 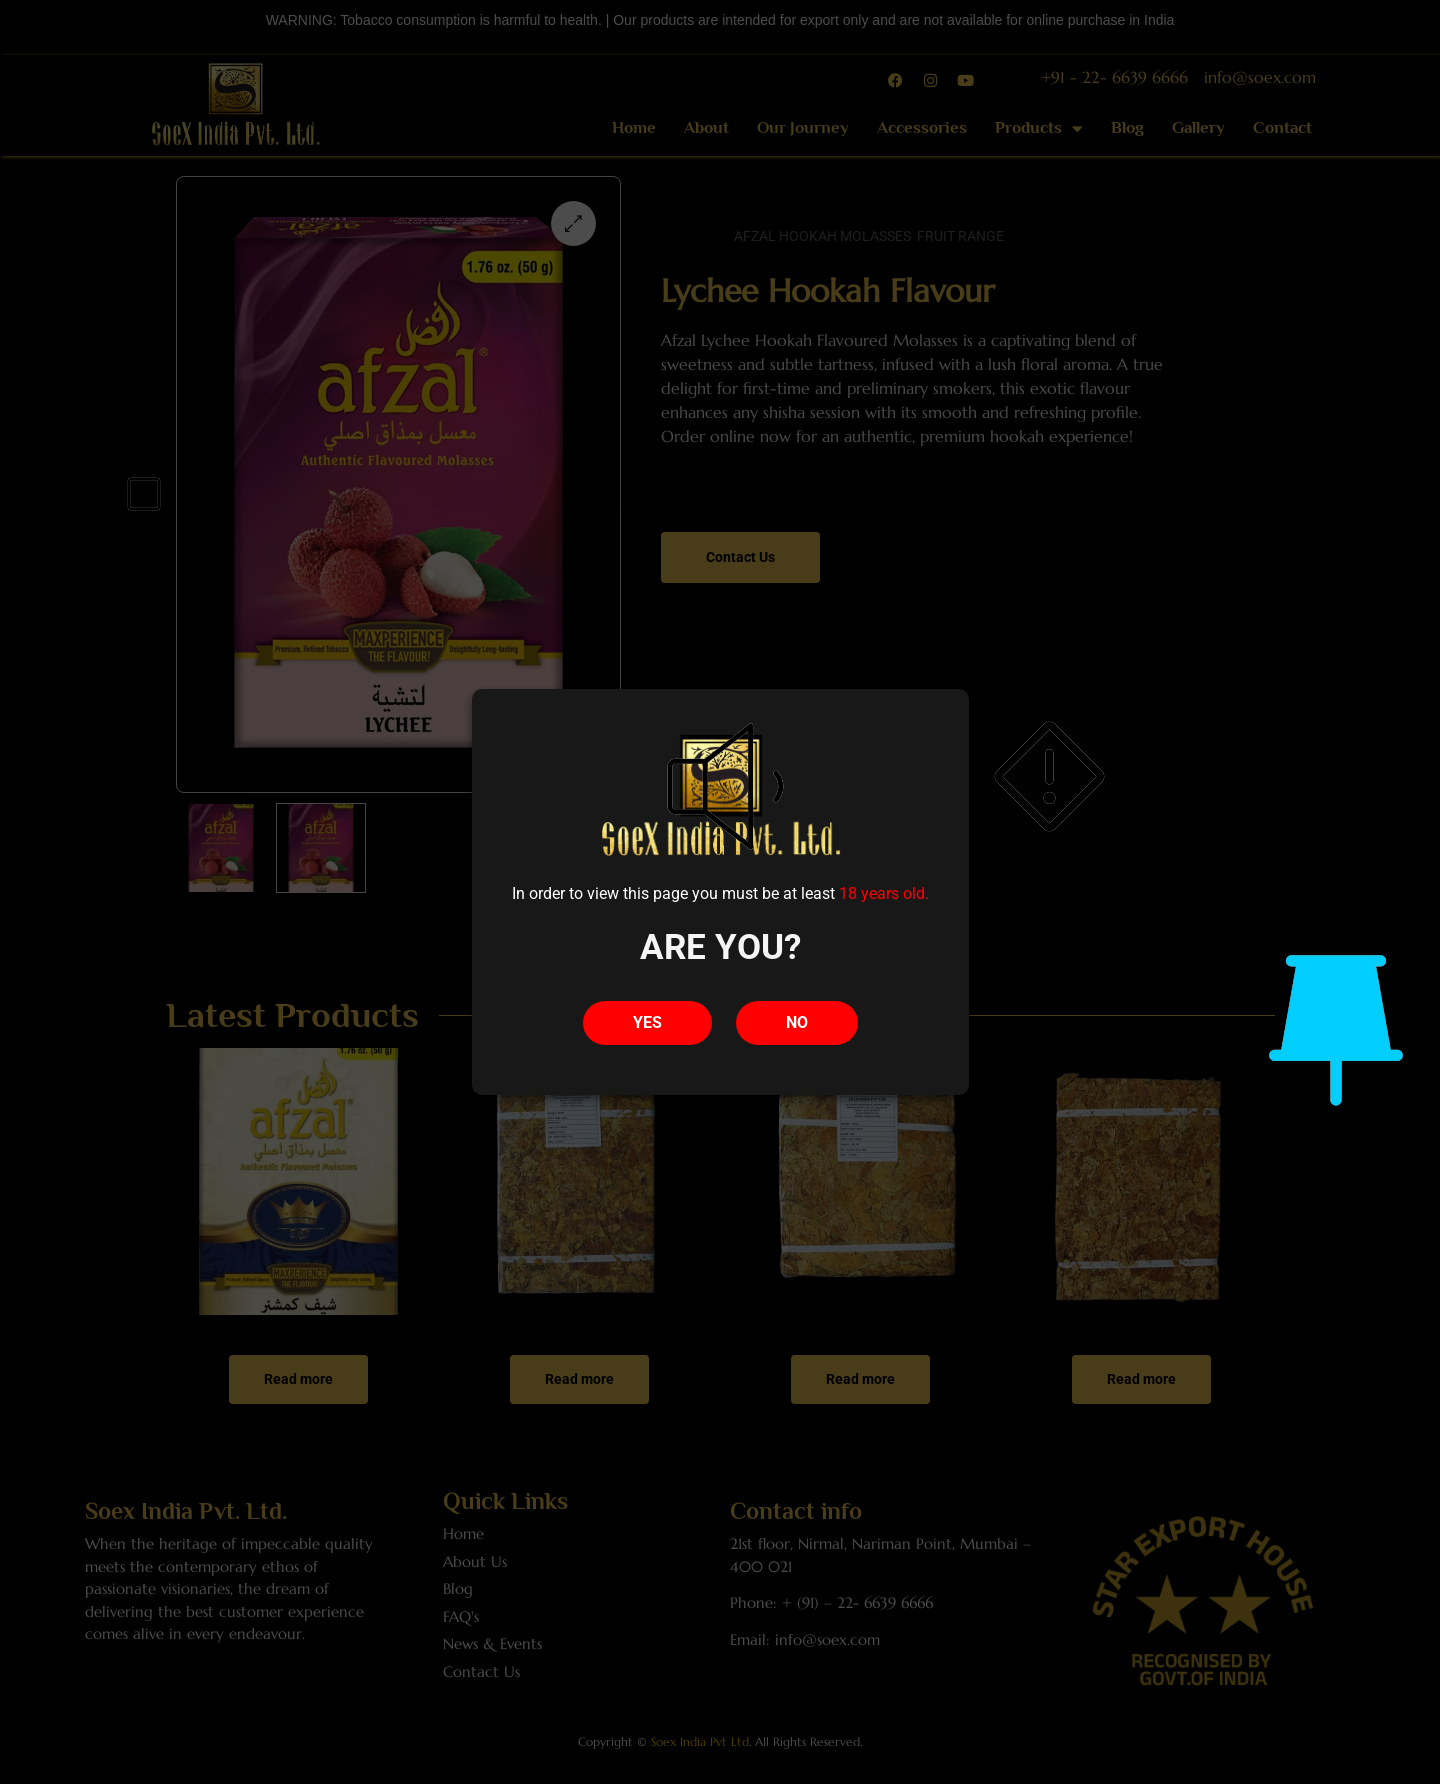 I want to click on adjust volume to low level, so click(x=735, y=786).